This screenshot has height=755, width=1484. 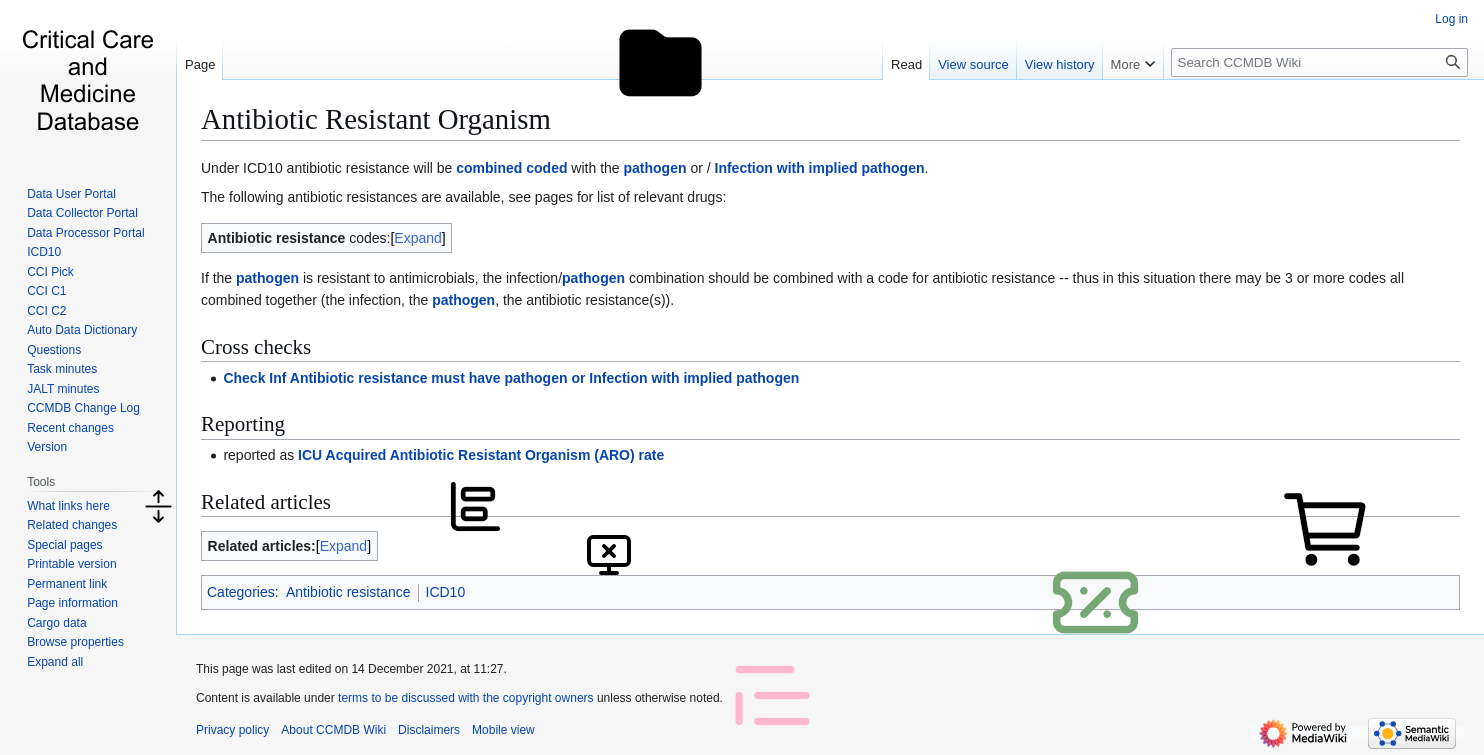 What do you see at coordinates (1095, 602) in the screenshot?
I see `apply a discount or promo code` at bounding box center [1095, 602].